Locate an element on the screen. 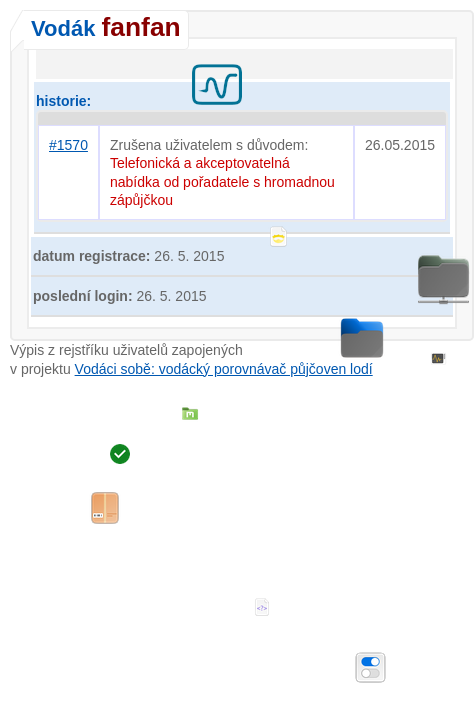 The width and height of the screenshot is (474, 720). nim programming language source file is located at coordinates (278, 236).